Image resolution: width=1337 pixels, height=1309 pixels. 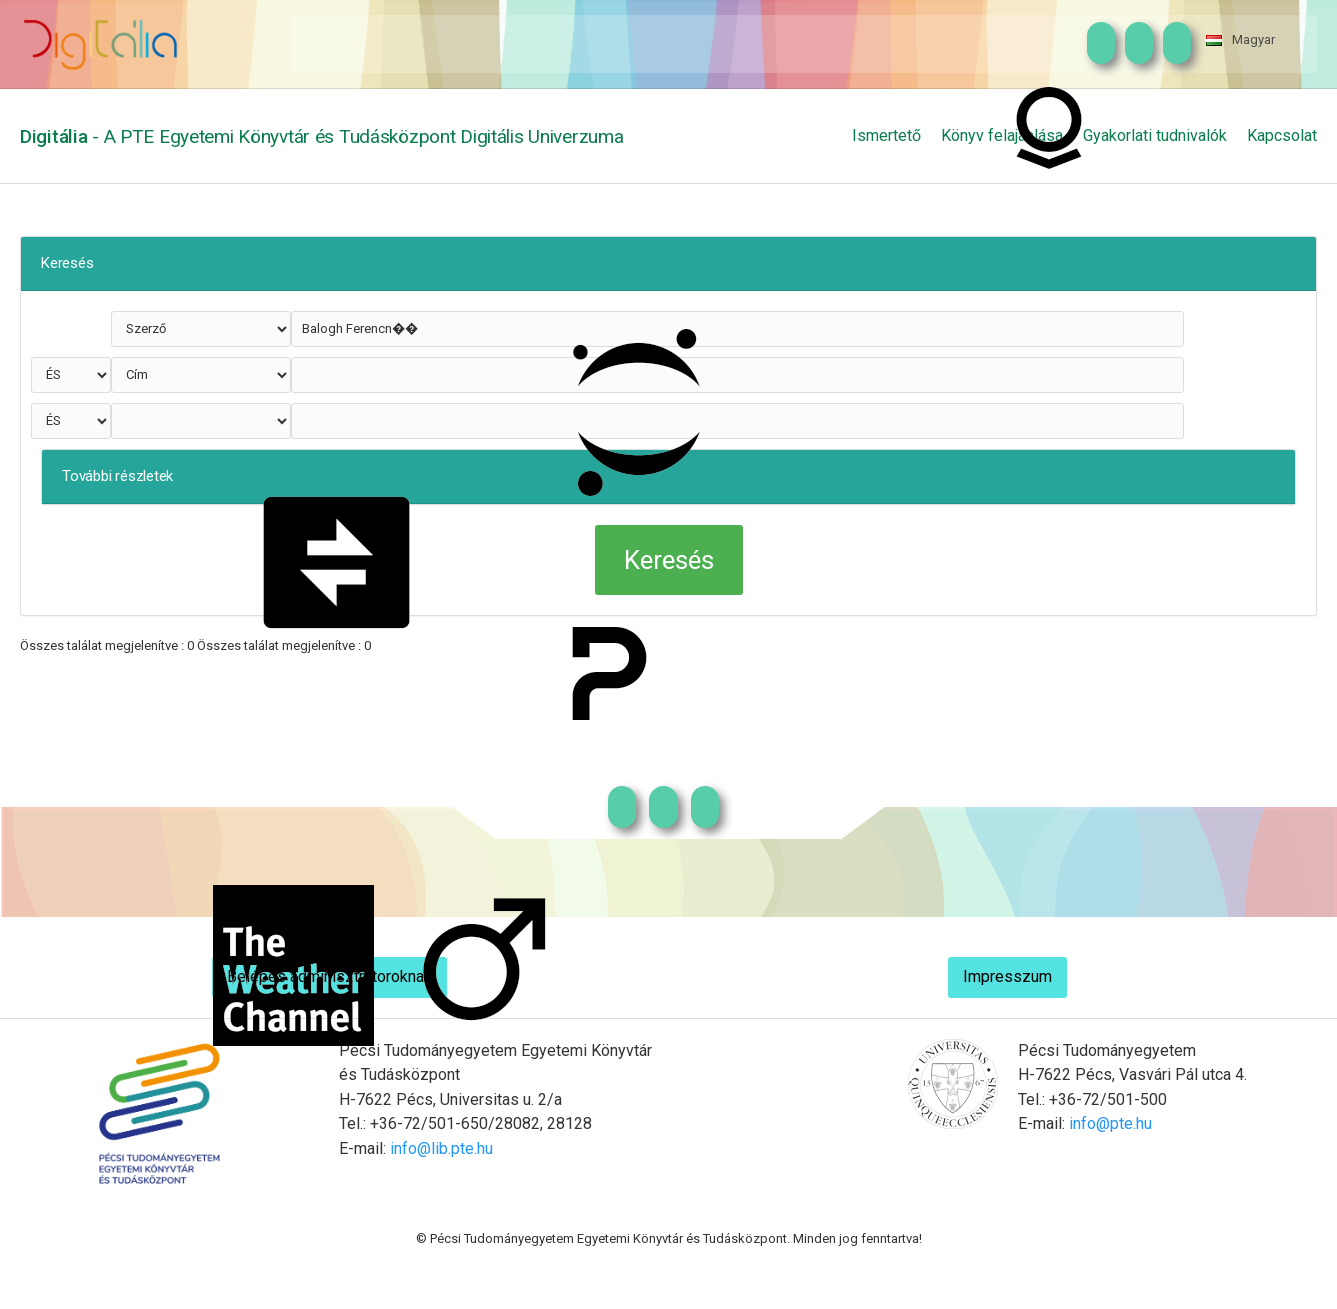 What do you see at coordinates (336, 562) in the screenshot?
I see `exchange or swap currency` at bounding box center [336, 562].